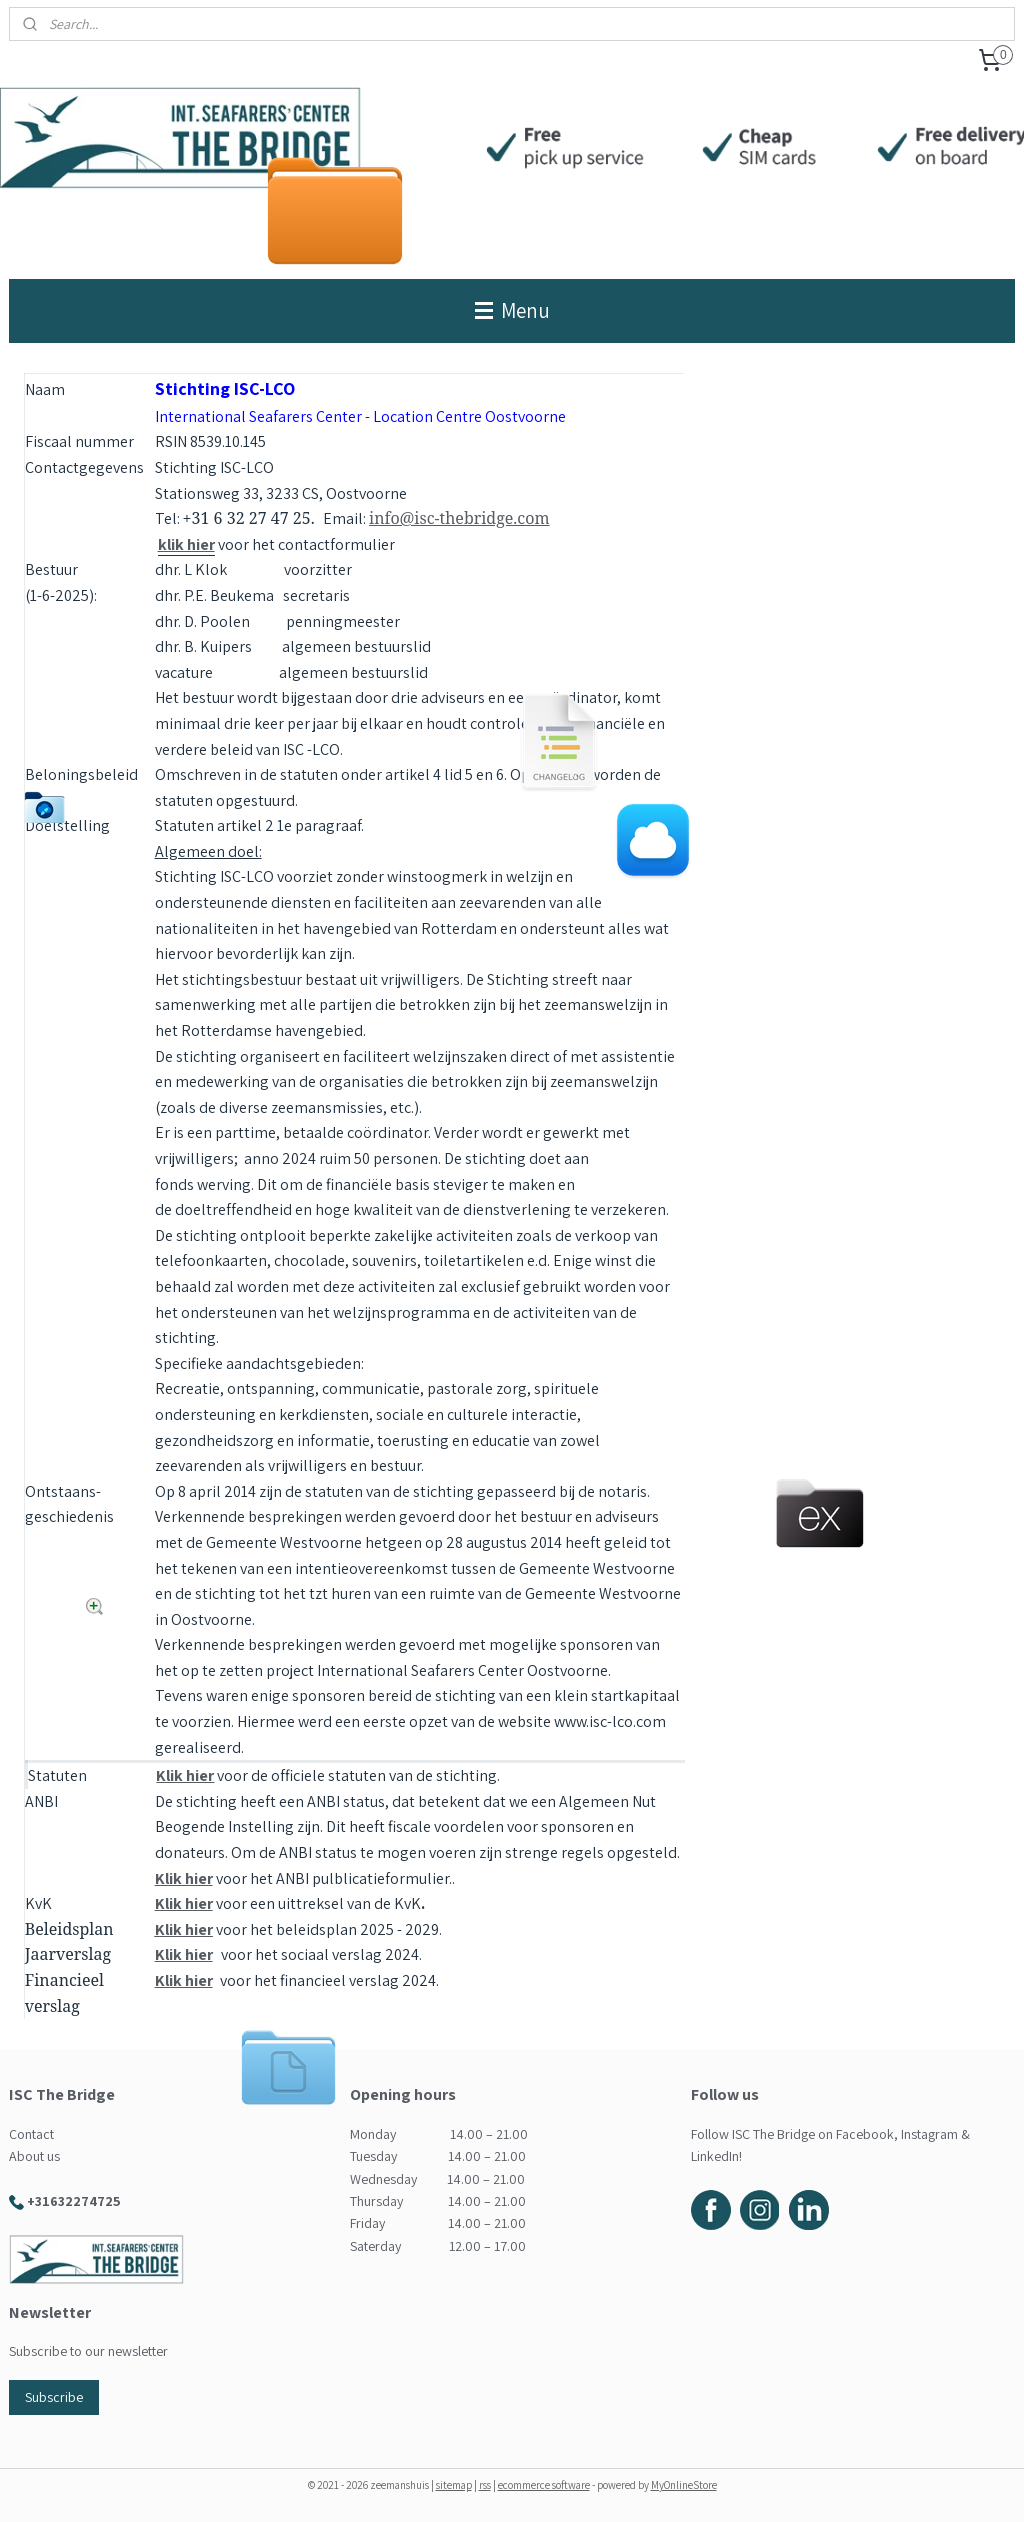  What do you see at coordinates (559, 743) in the screenshot?
I see `changelog text file` at bounding box center [559, 743].